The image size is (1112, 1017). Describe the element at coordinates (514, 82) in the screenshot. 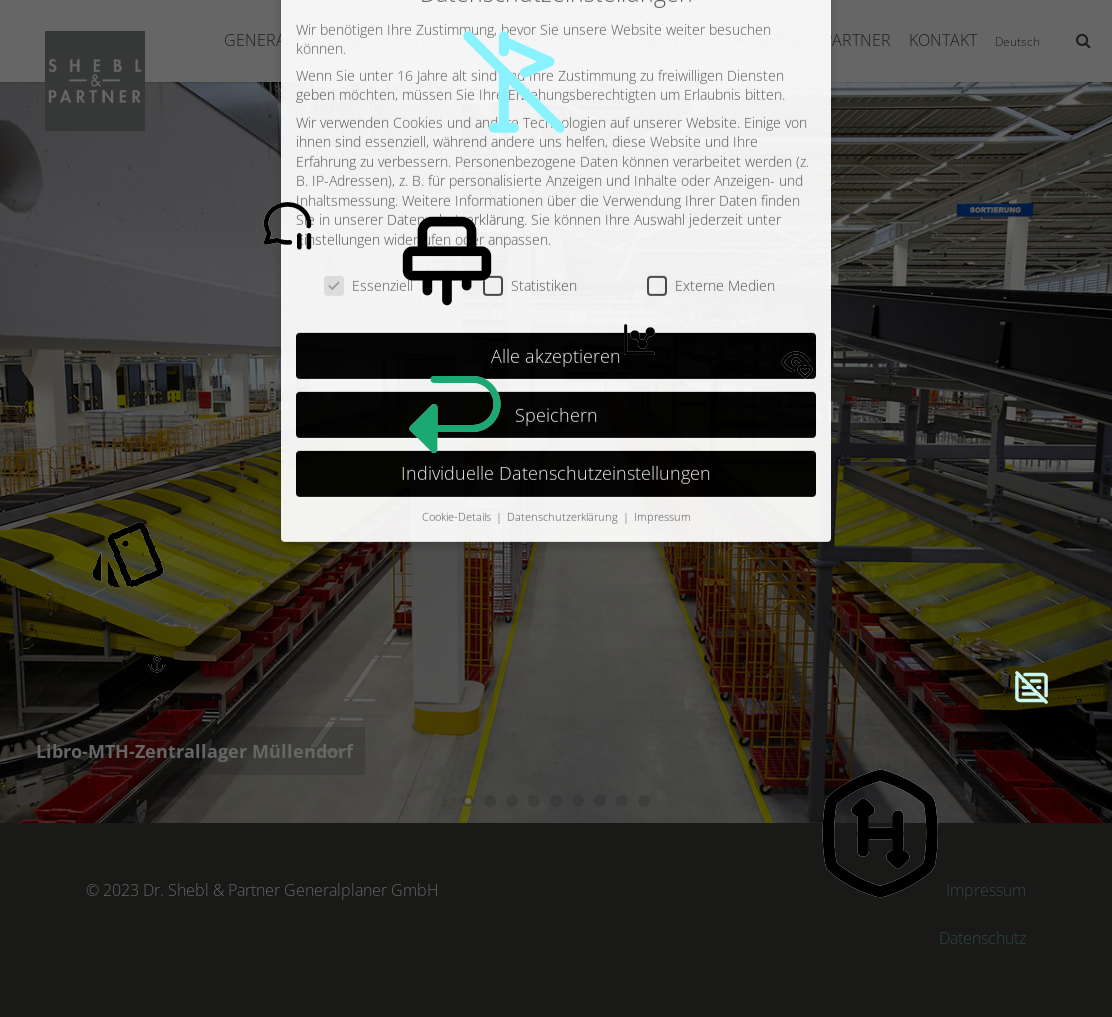

I see `disable or remove a flag marker` at that location.